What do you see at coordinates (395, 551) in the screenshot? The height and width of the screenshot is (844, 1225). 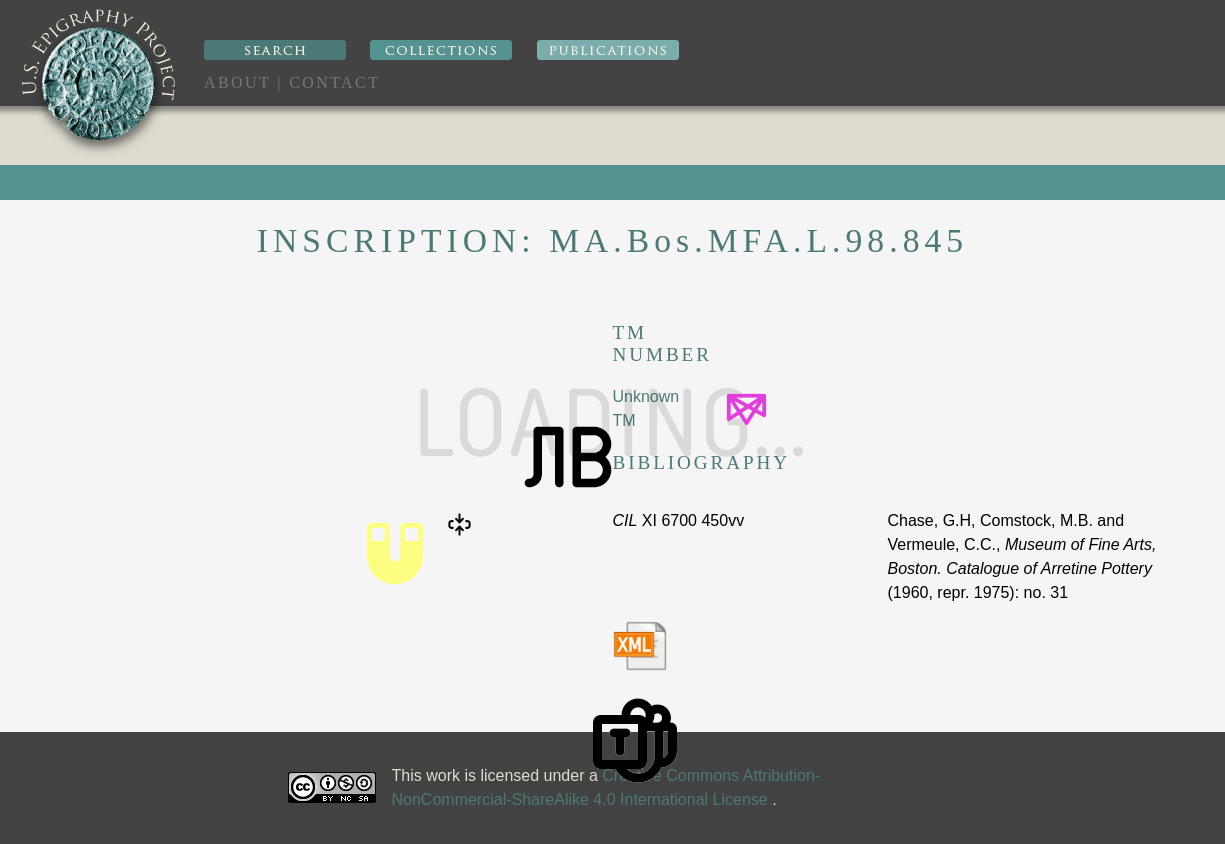 I see `activate magnetic snap or alignment tool` at bounding box center [395, 551].